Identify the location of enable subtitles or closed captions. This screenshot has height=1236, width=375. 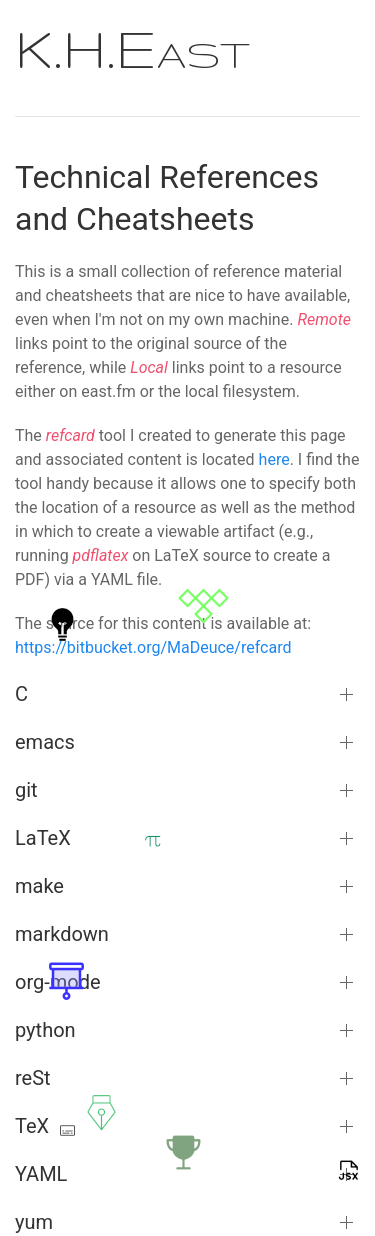
(67, 1130).